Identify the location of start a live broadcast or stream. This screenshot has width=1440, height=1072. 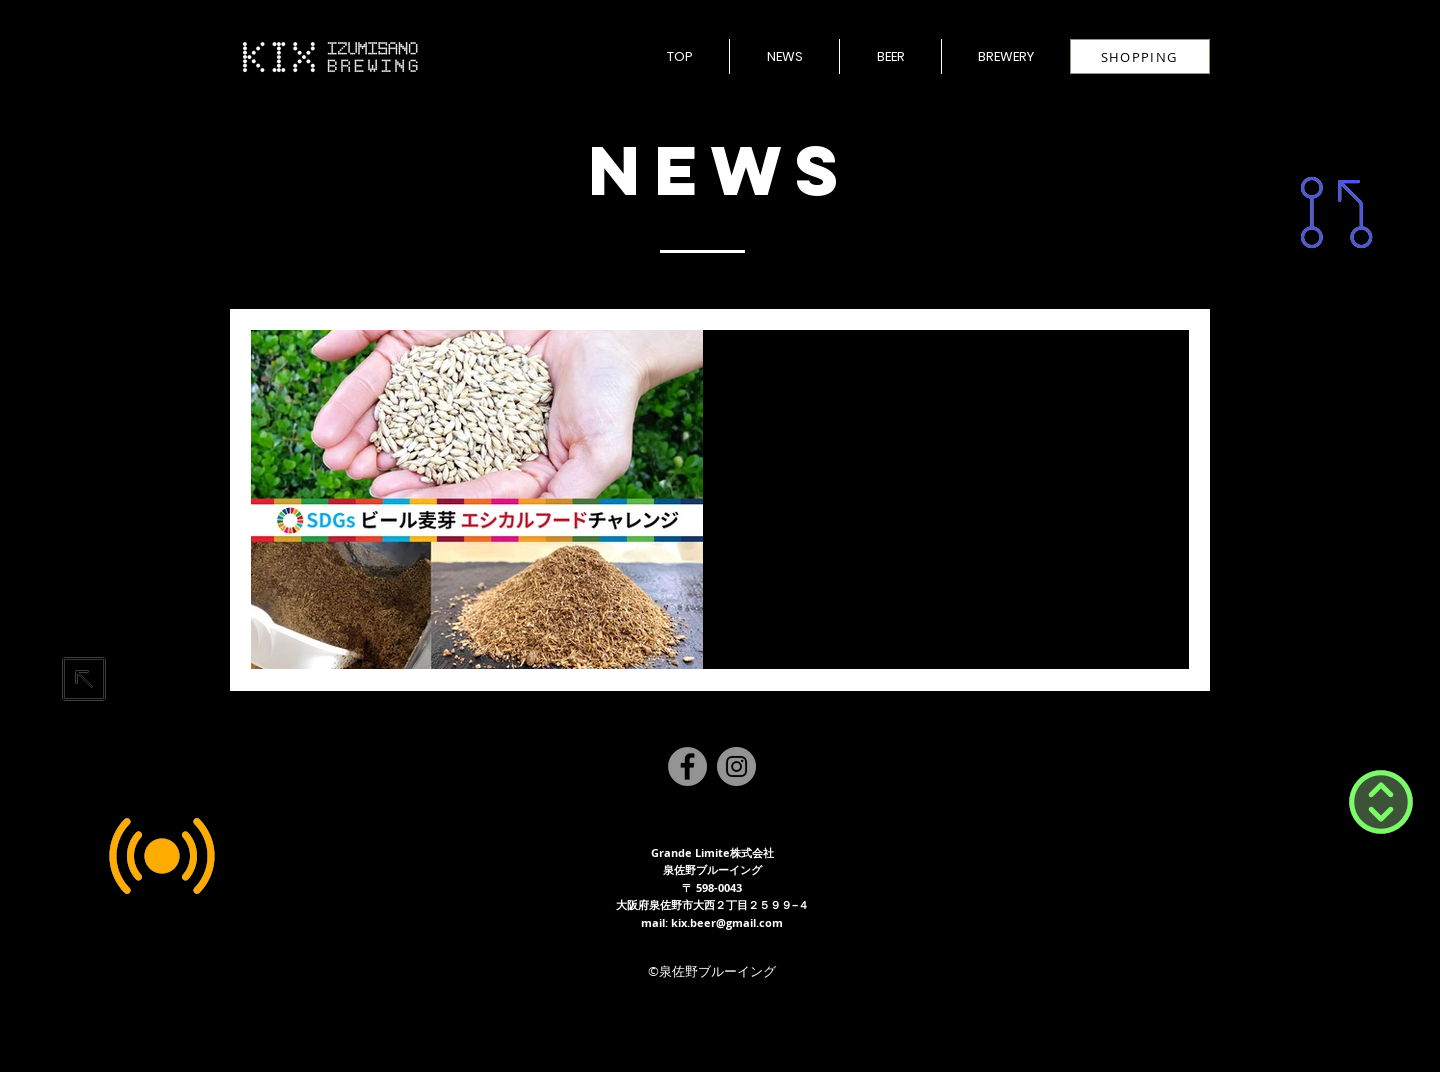
(162, 856).